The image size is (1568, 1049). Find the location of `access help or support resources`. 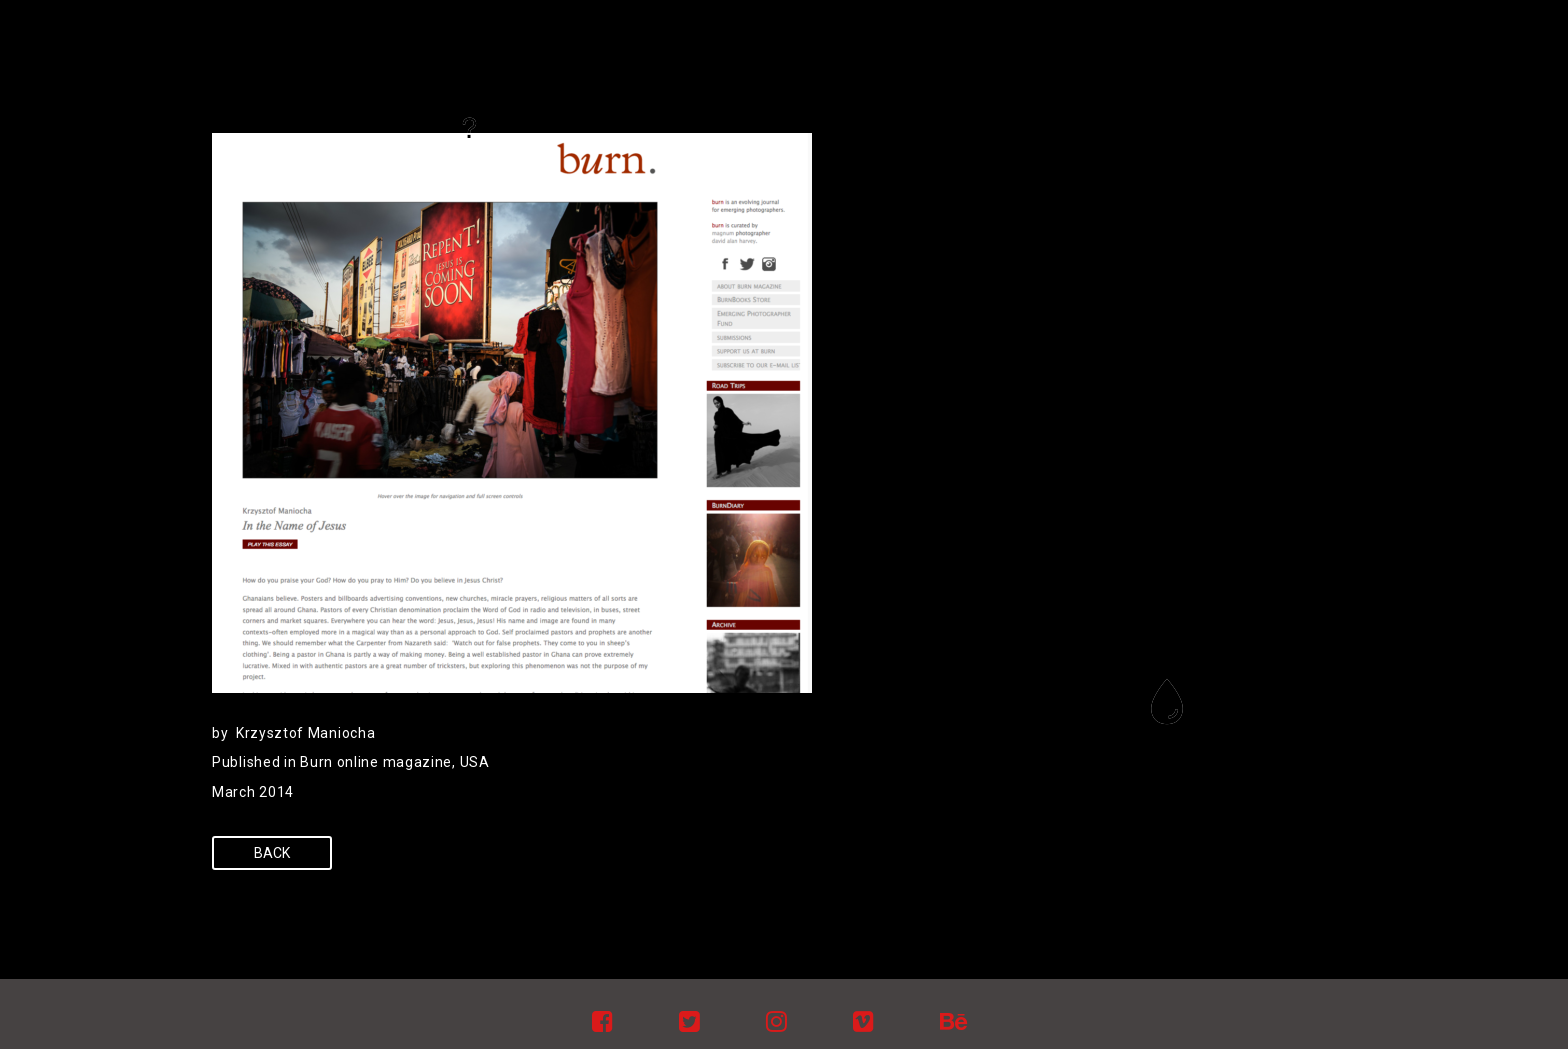

access help or support resources is located at coordinates (469, 128).